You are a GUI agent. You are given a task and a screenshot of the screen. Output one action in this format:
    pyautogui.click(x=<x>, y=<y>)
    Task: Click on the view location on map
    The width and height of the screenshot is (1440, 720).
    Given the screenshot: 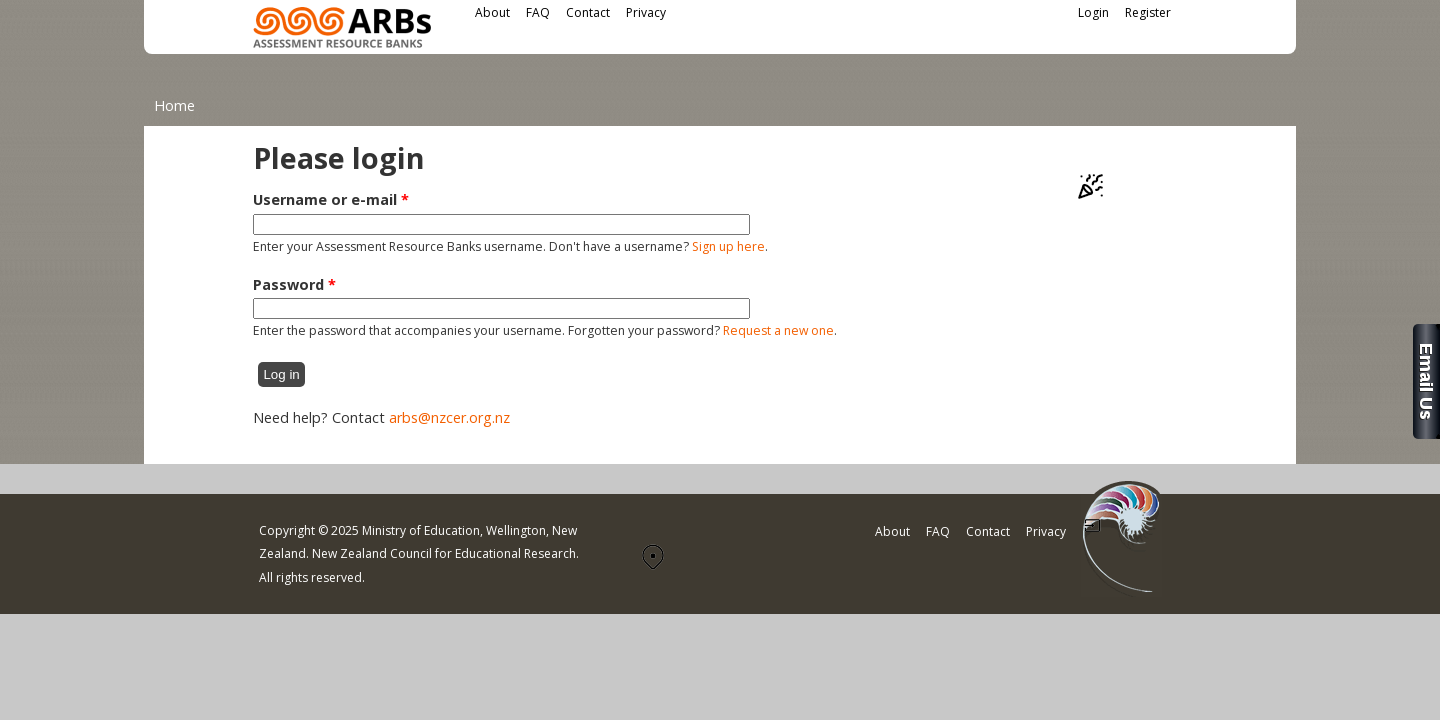 What is the action you would take?
    pyautogui.click(x=653, y=557)
    